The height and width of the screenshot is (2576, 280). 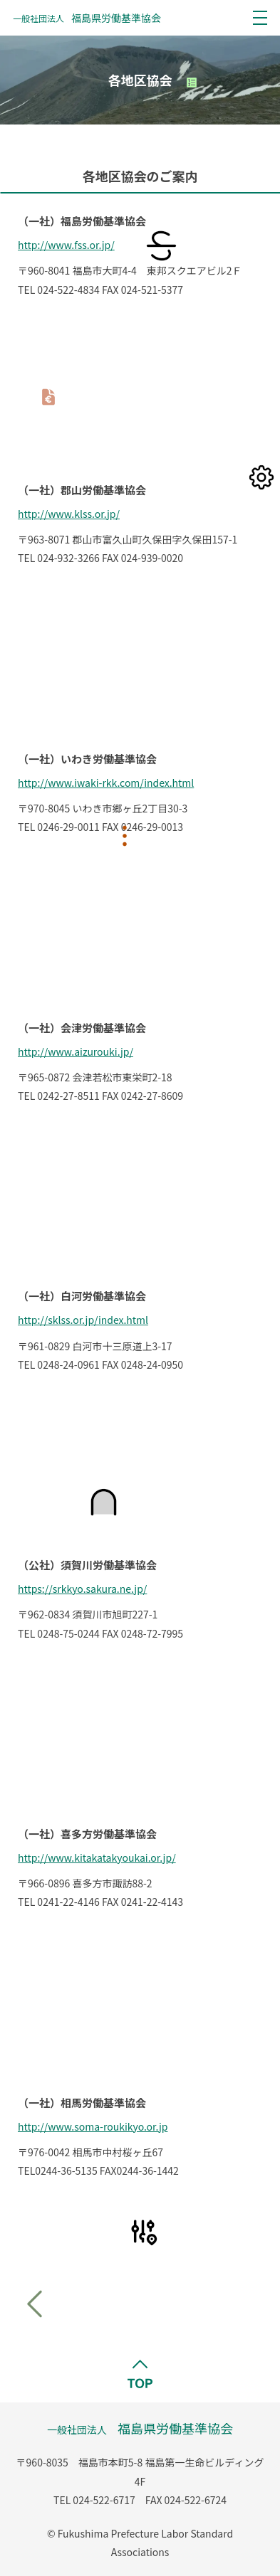 I want to click on pin or save current filter settings, so click(x=142, y=2231).